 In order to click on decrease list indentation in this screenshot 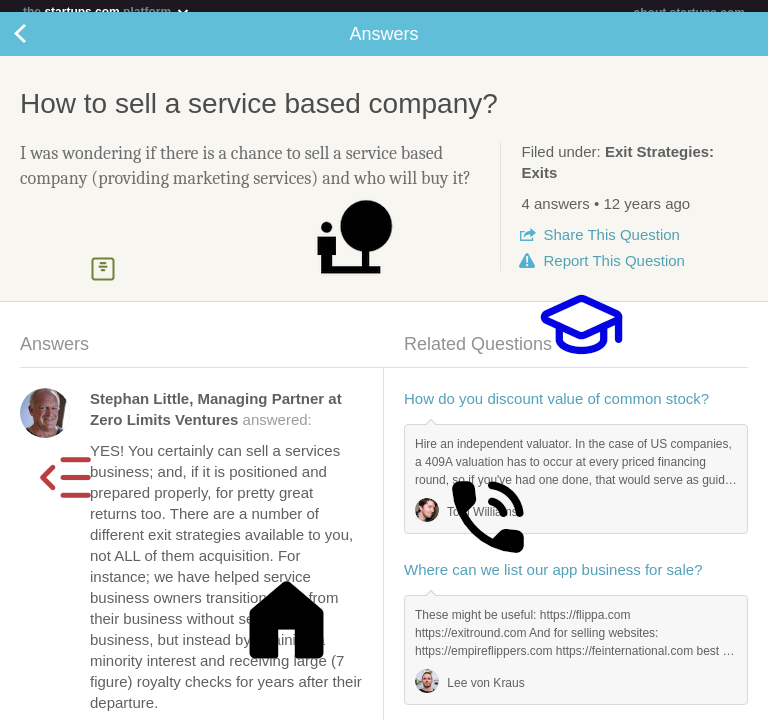, I will do `click(65, 477)`.